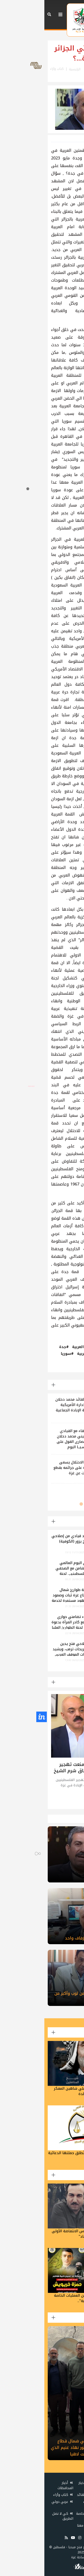 This screenshot has height=2576, width=84. Describe the element at coordinates (41, 1717) in the screenshot. I see `open InVision app` at that location.